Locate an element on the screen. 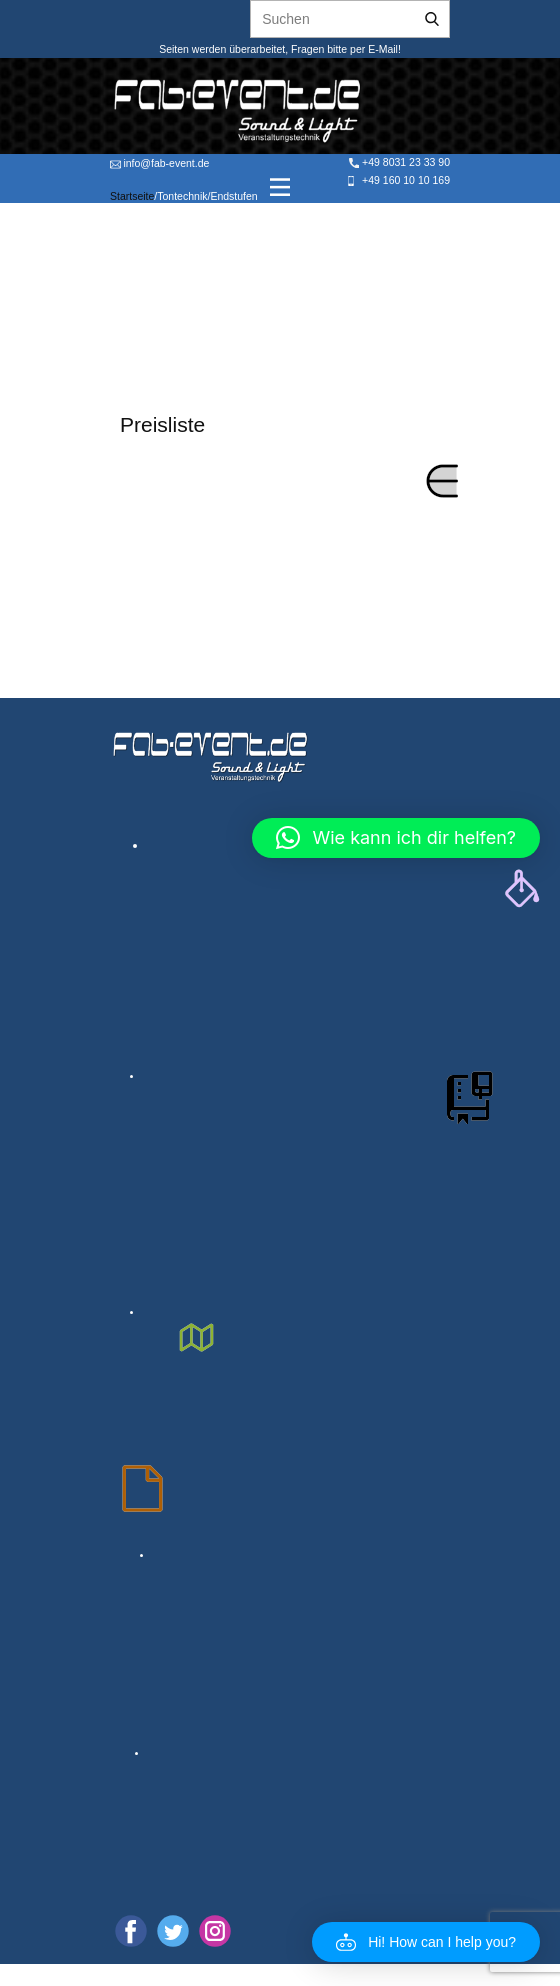 This screenshot has width=560, height=1986. clone a repository is located at coordinates (468, 1096).